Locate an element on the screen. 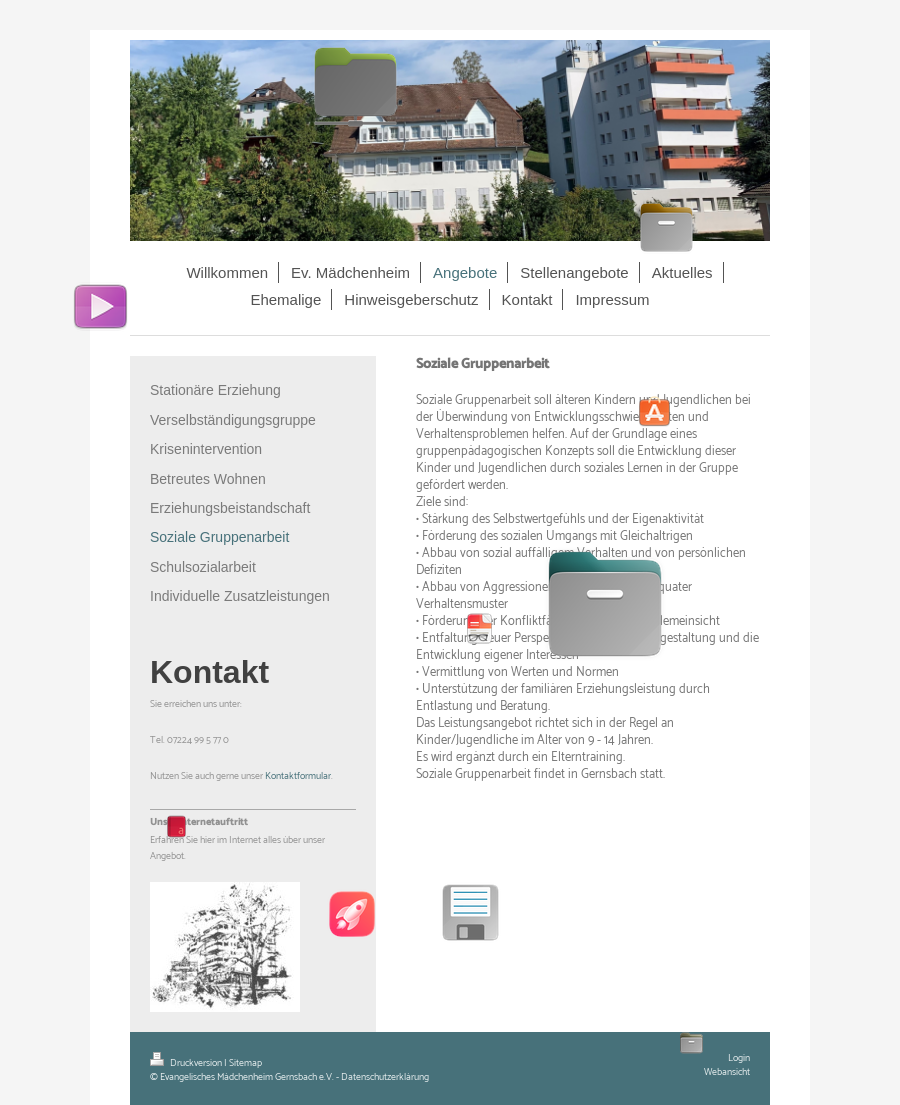 The height and width of the screenshot is (1105, 900). open the file manager application is located at coordinates (605, 604).